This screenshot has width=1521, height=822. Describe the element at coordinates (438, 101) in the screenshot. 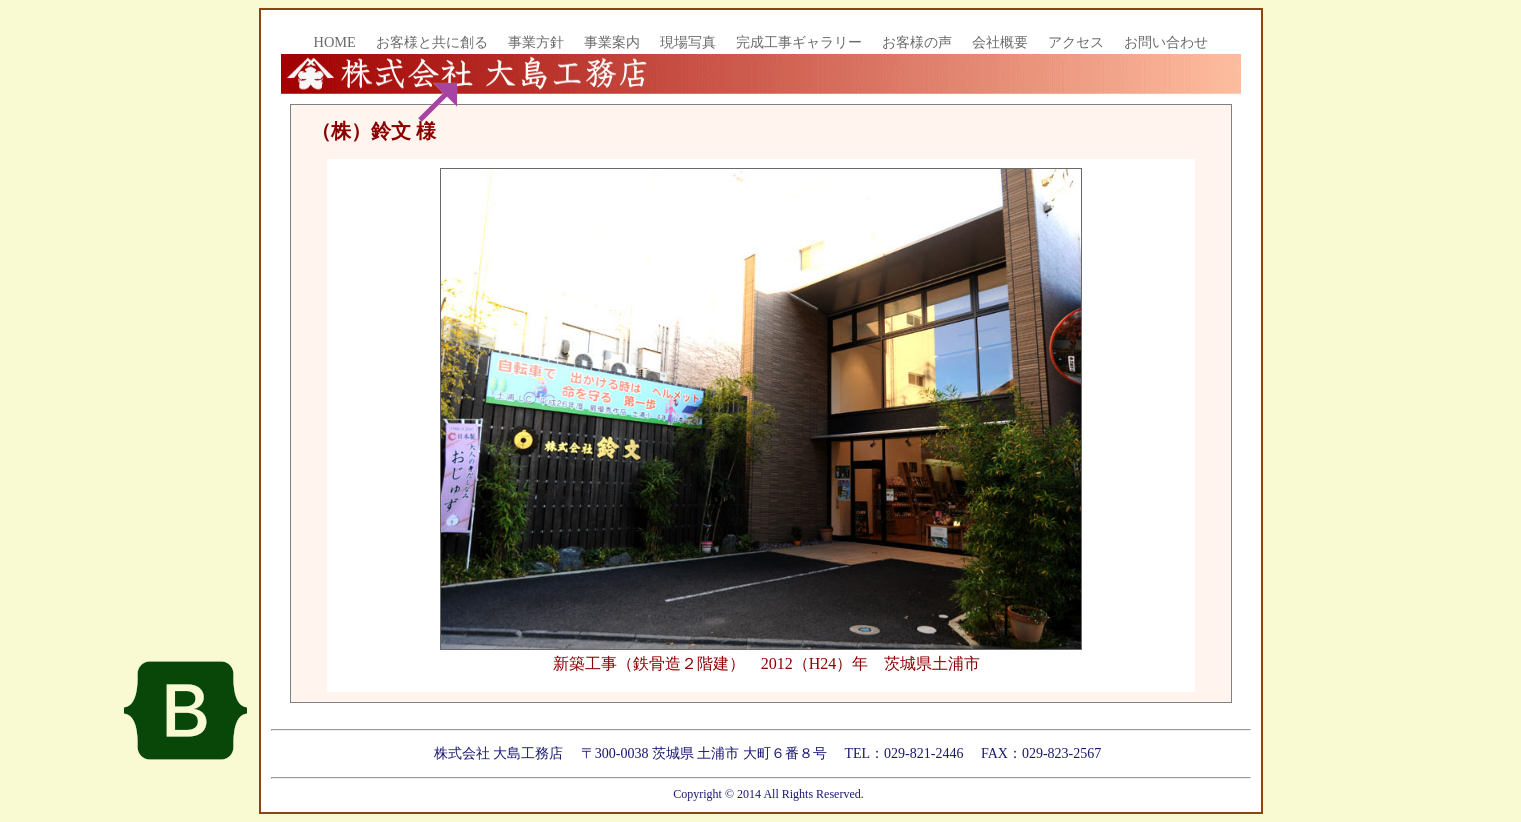

I see `open link in new tab or external window` at that location.